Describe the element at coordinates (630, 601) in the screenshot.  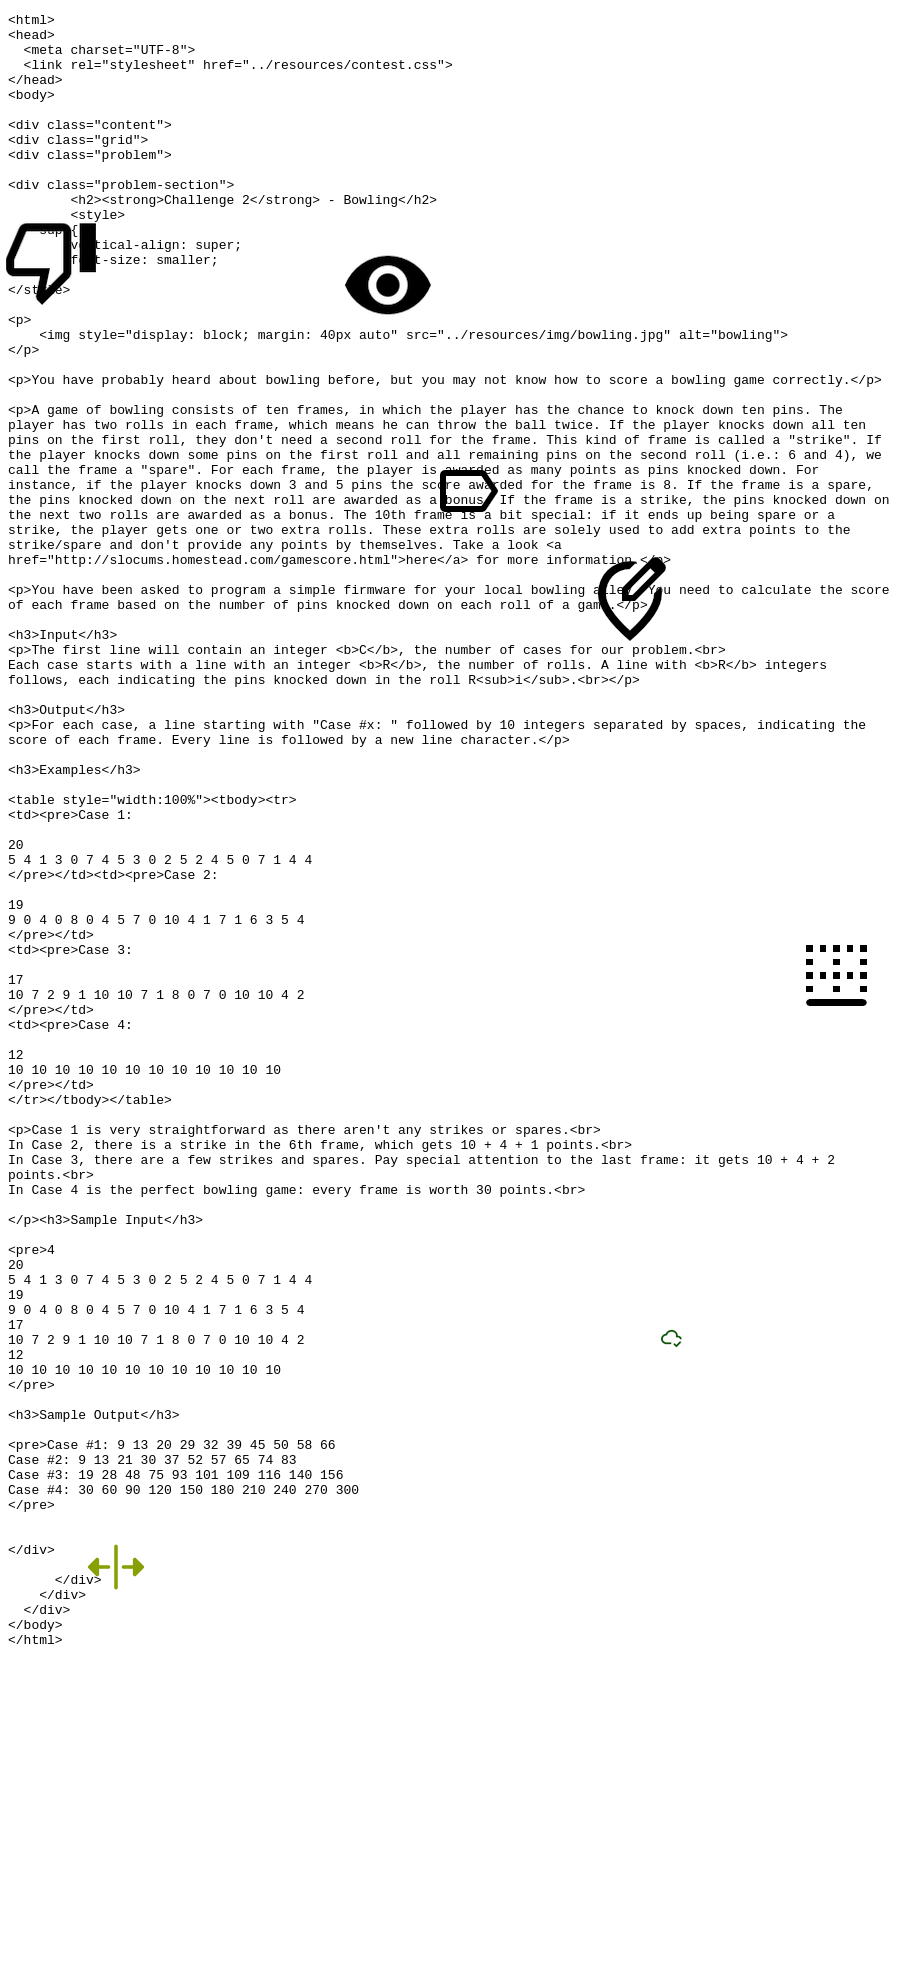
I see `edit a saved location` at that location.